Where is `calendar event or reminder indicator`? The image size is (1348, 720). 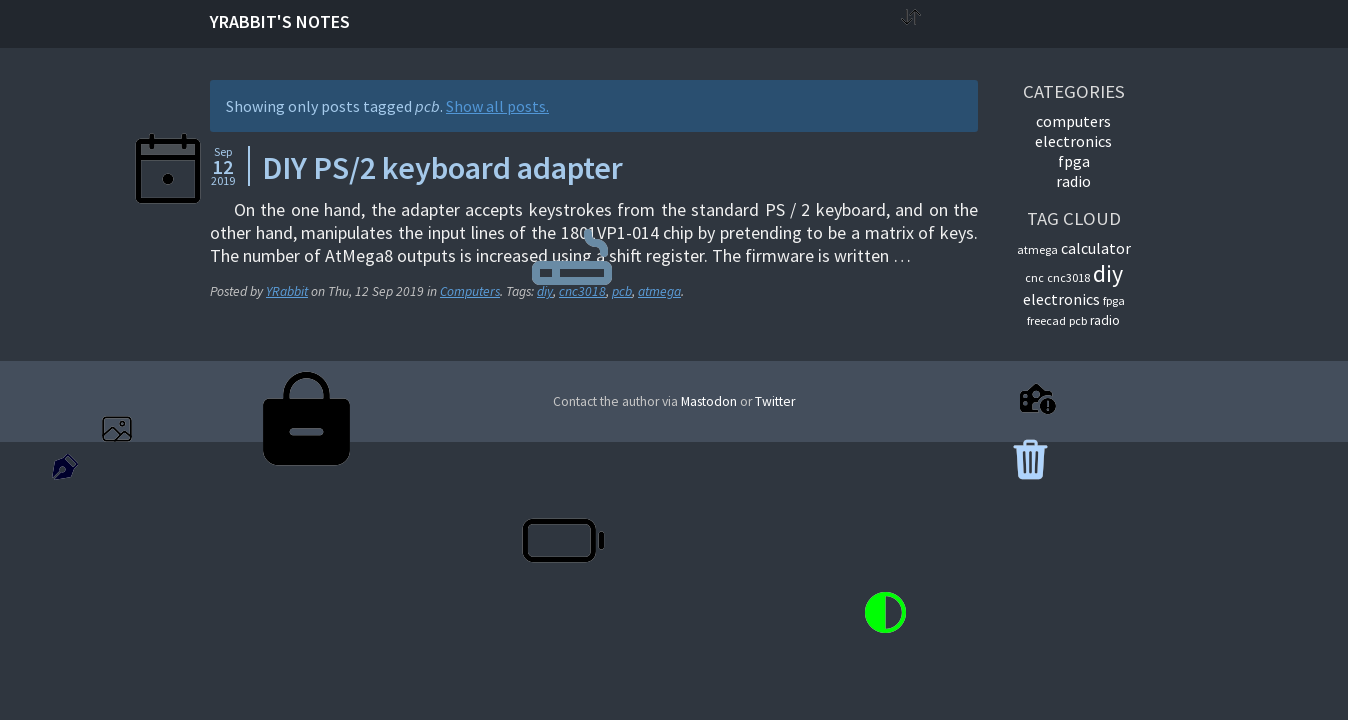
calendar event or reminder indicator is located at coordinates (168, 171).